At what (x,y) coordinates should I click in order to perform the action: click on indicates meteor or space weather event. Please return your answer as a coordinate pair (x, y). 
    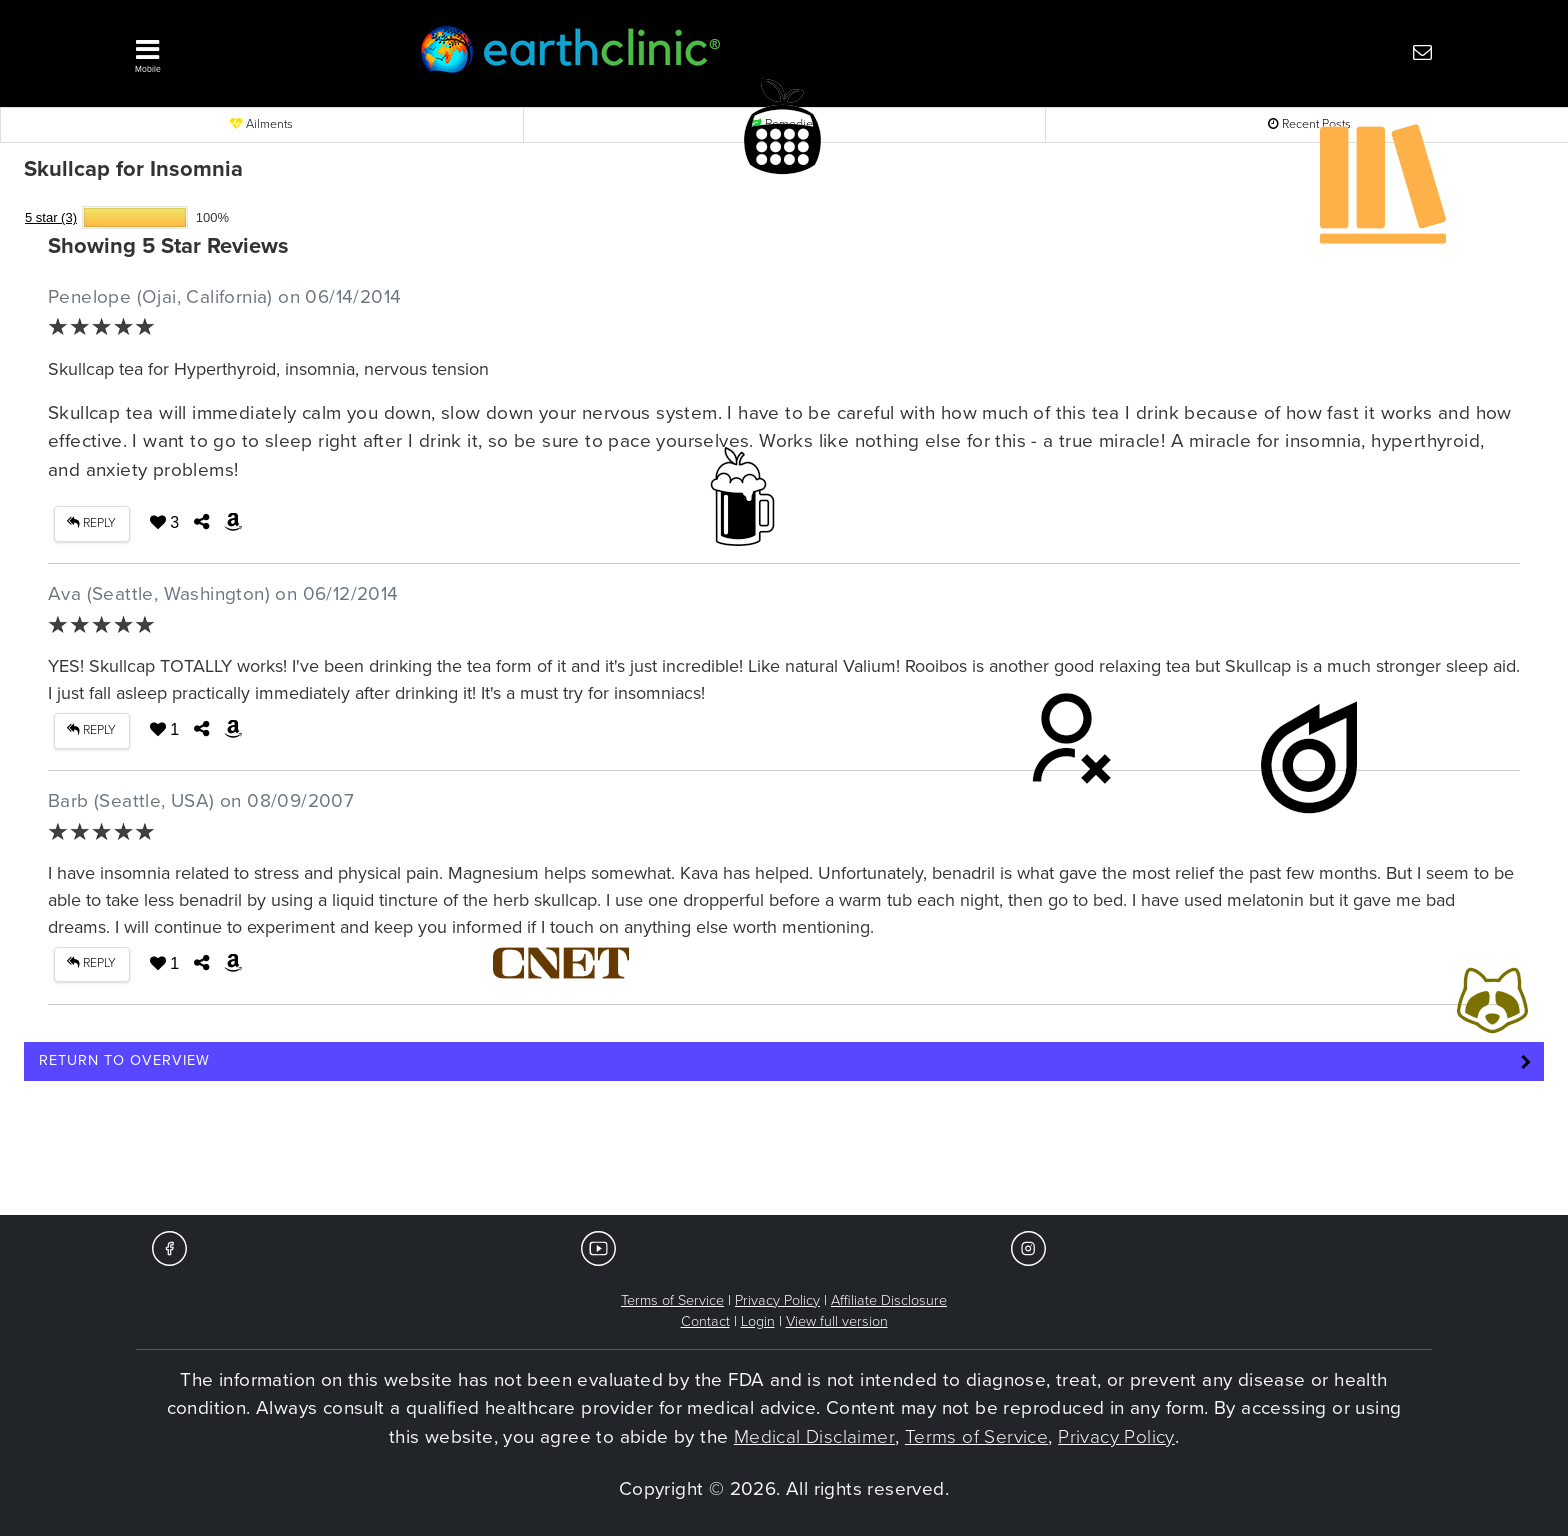
    Looking at the image, I should click on (1309, 760).